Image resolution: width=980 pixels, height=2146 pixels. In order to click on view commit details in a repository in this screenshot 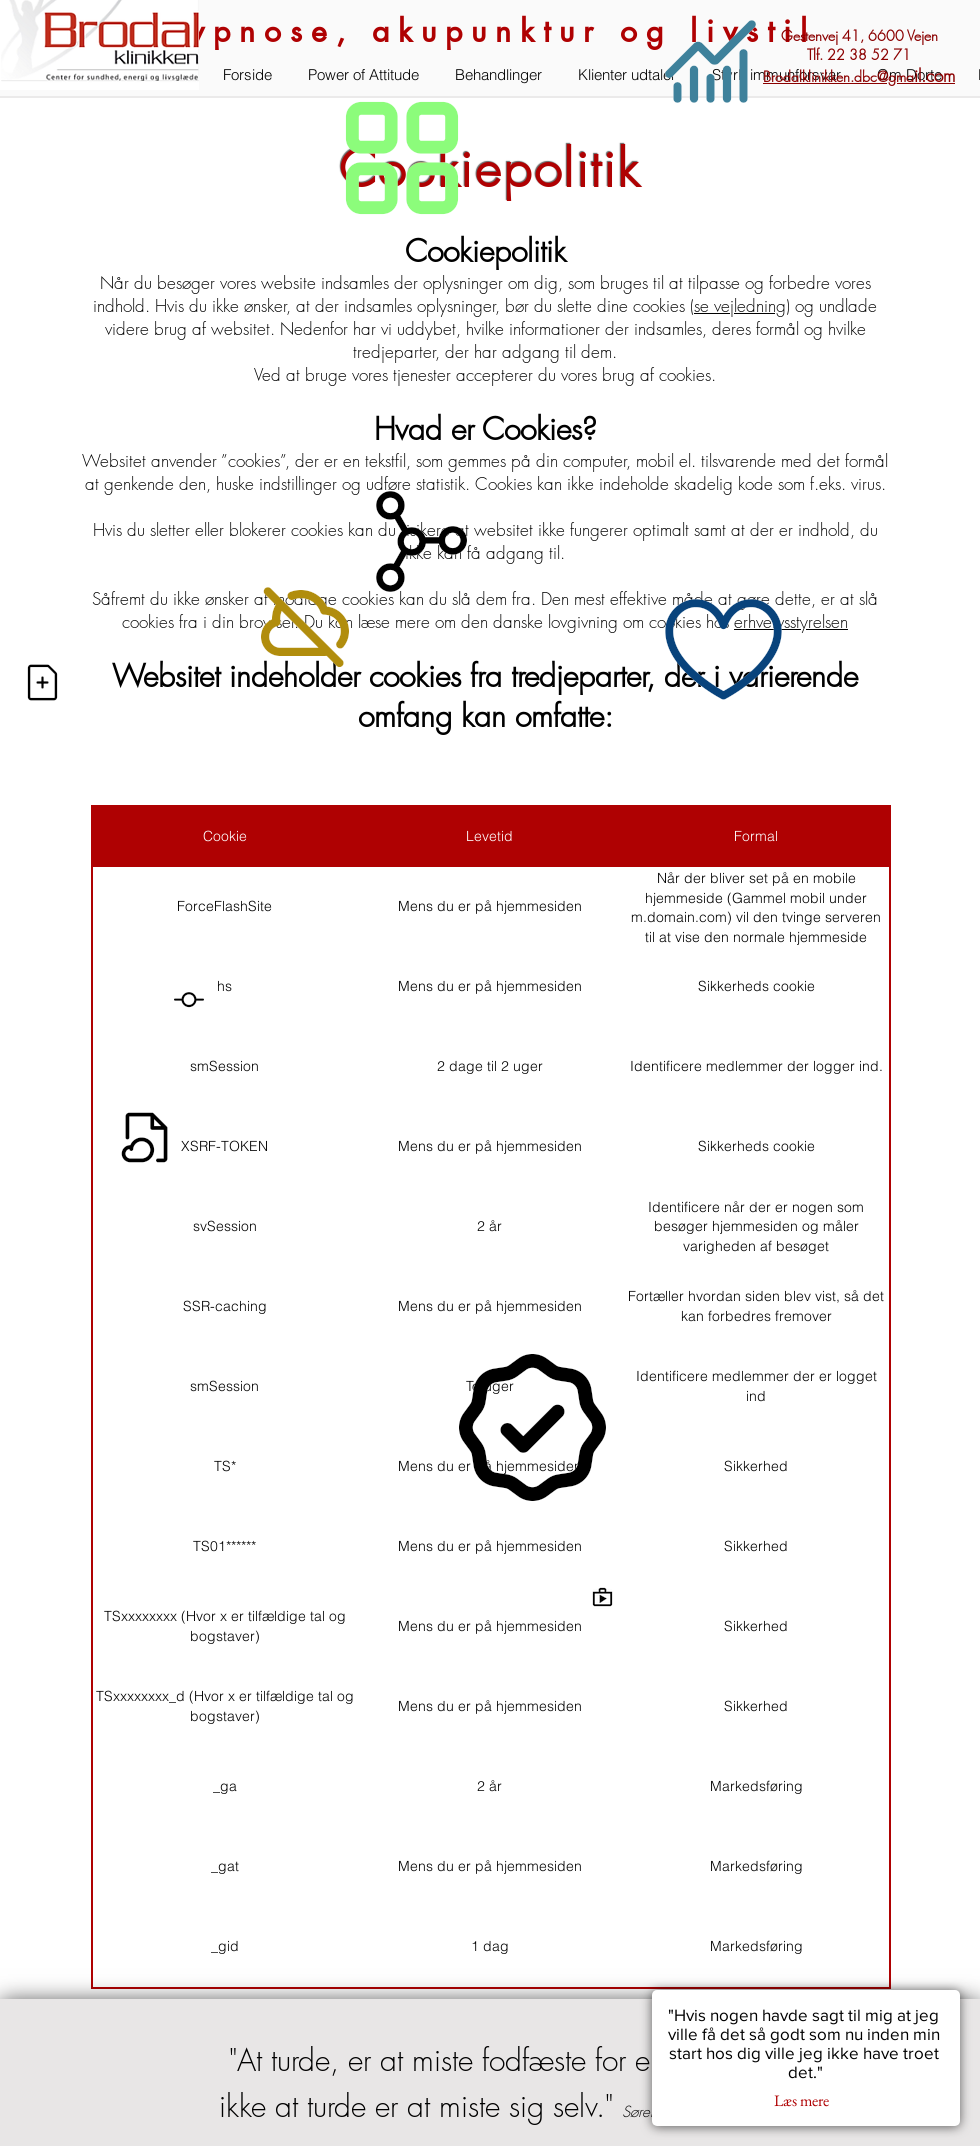, I will do `click(189, 1000)`.